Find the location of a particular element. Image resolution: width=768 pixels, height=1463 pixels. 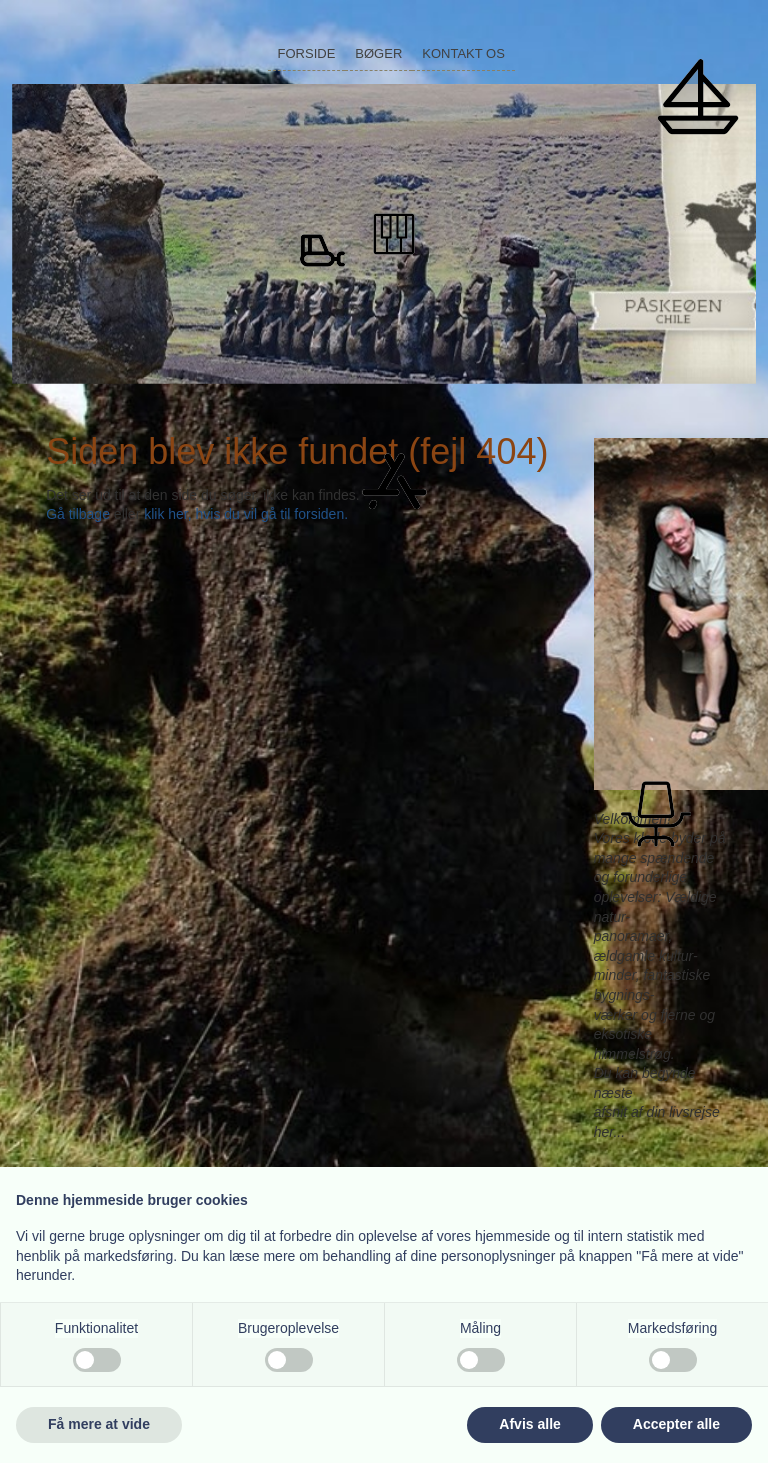

open the App Store is located at coordinates (394, 483).